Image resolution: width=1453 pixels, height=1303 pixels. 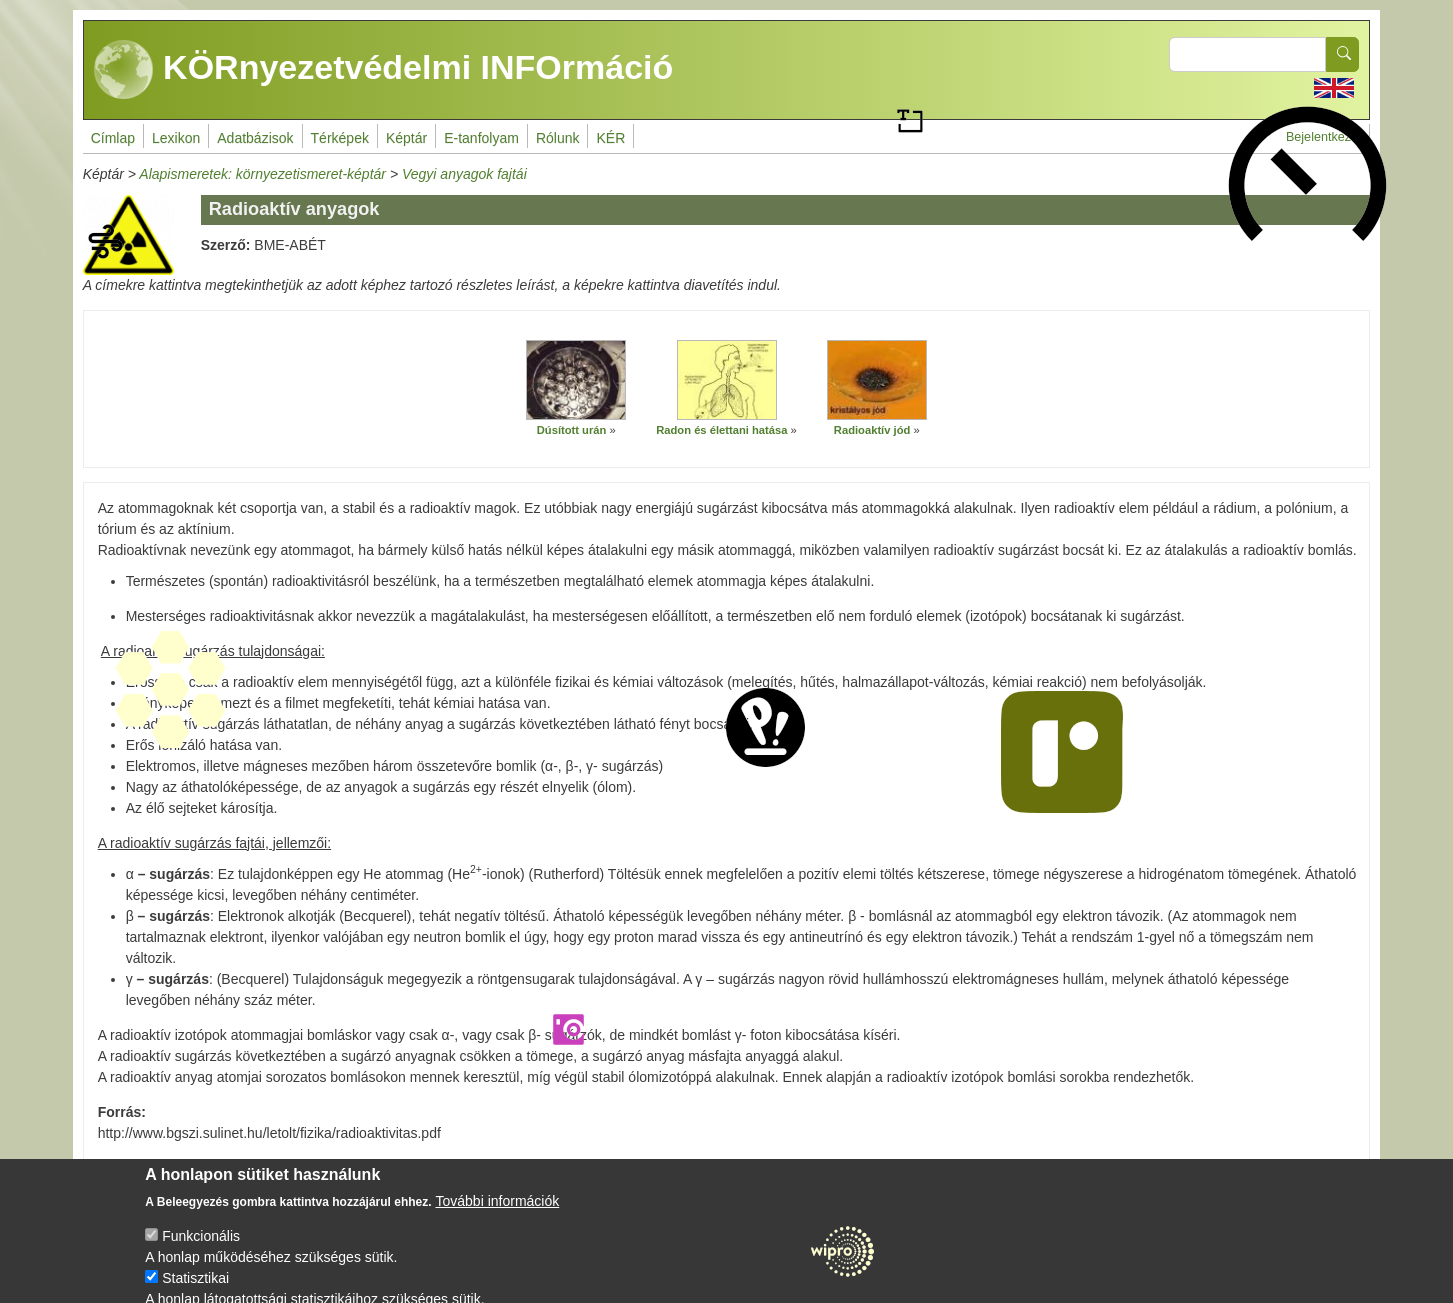 What do you see at coordinates (105, 241) in the screenshot?
I see `indicates windy weather conditions` at bounding box center [105, 241].